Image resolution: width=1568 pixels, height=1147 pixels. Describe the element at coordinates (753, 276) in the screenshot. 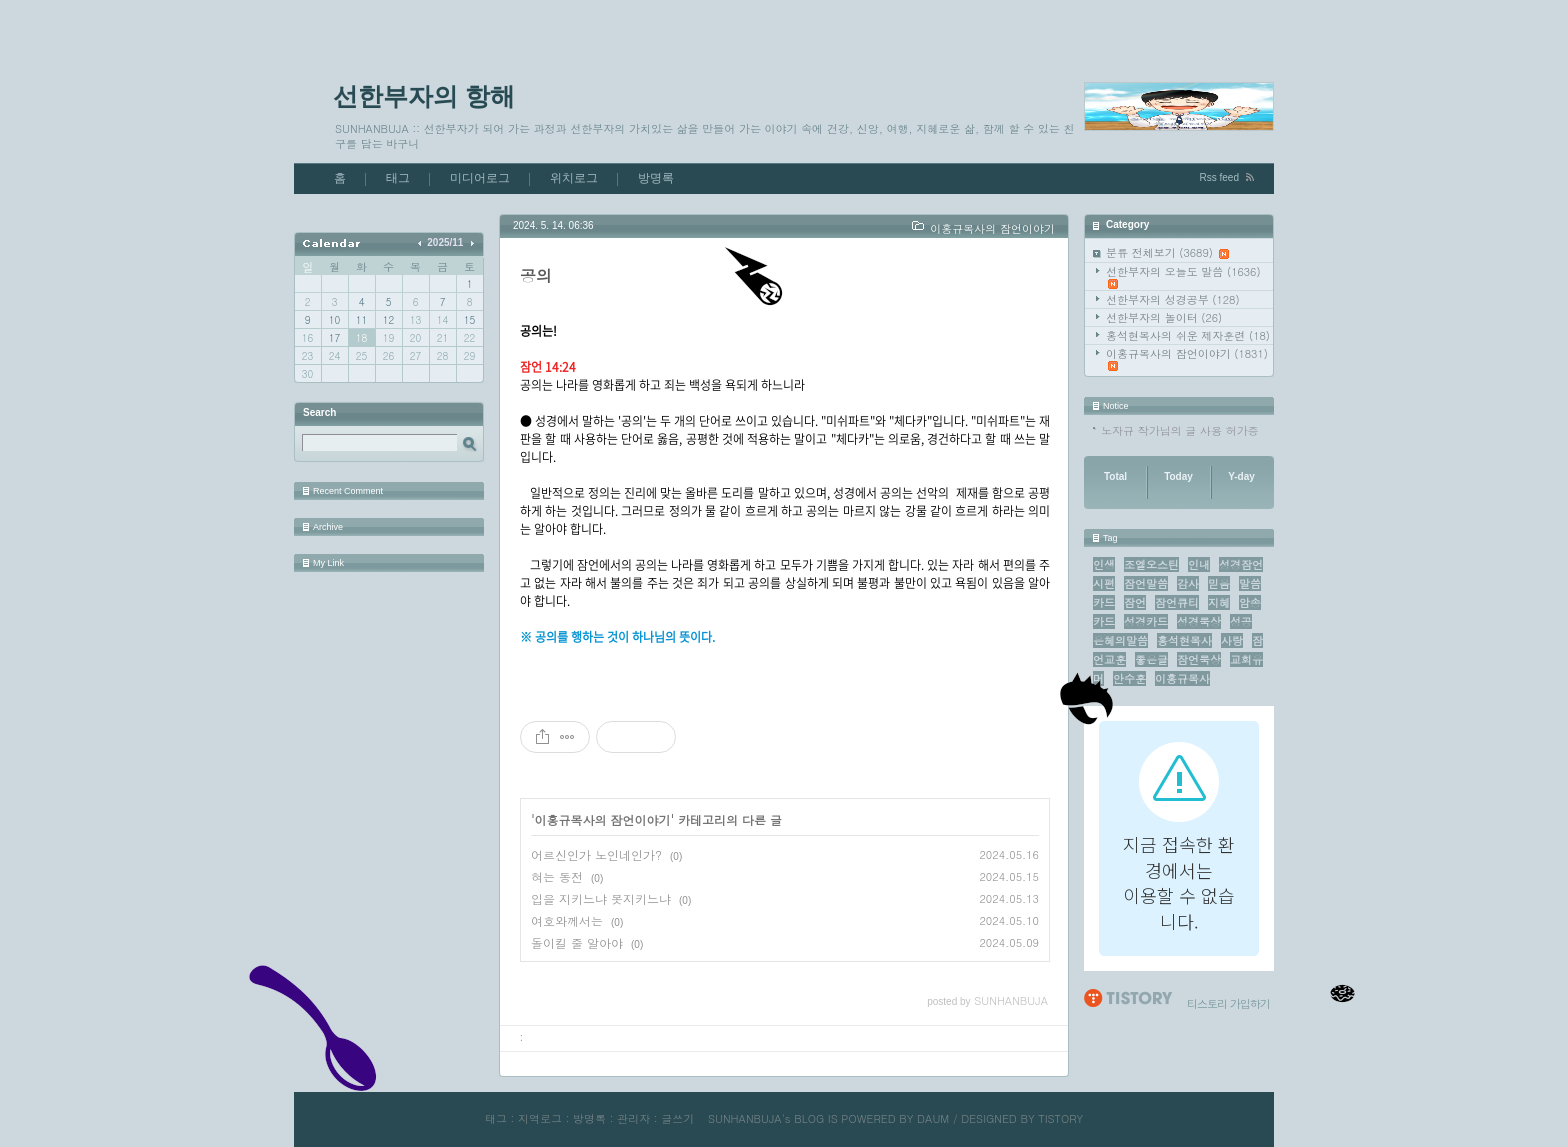

I see `launch a lightning-fast attack or special move` at that location.